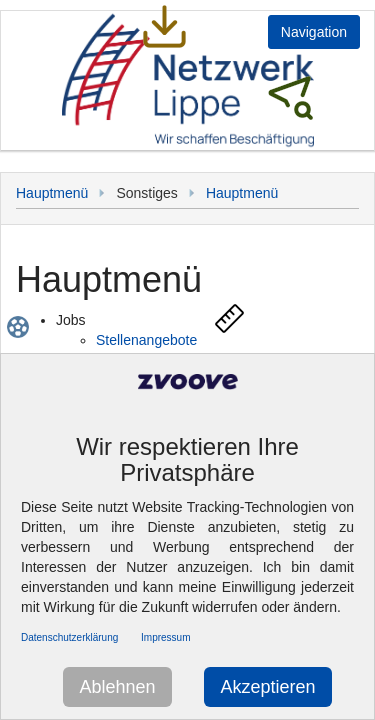  I want to click on access measurement tools, so click(229, 318).